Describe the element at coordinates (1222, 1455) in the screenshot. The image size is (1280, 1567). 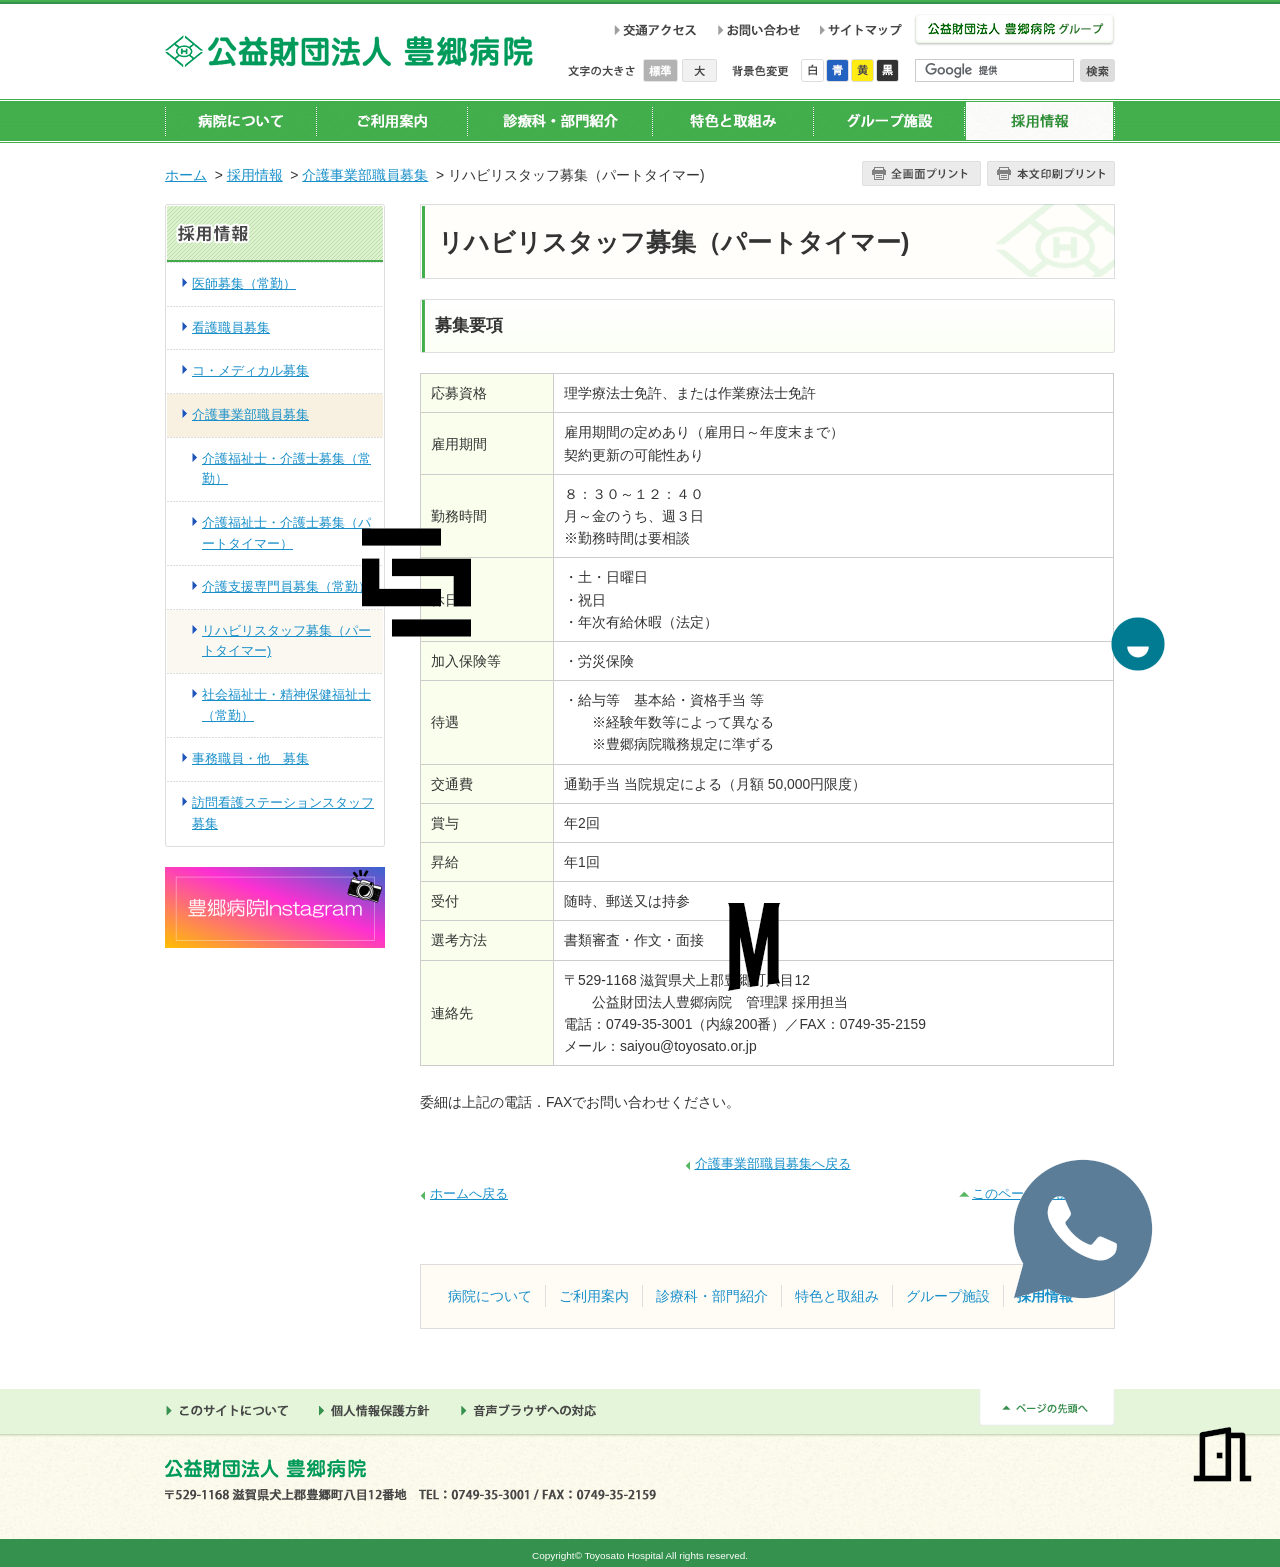
I see `log out or exit the application` at that location.